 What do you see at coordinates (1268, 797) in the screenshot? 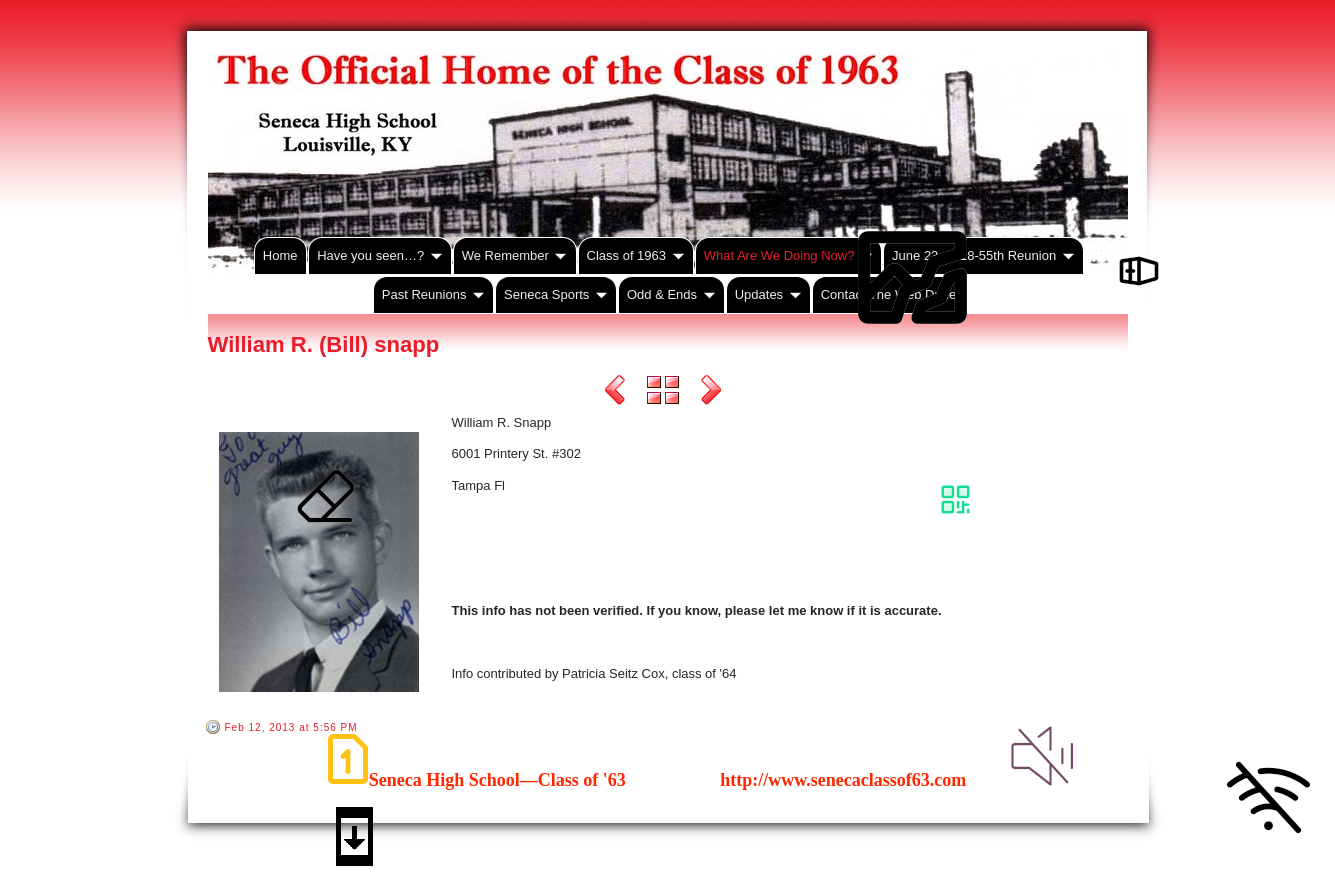
I see `indicates no wifi connection available` at bounding box center [1268, 797].